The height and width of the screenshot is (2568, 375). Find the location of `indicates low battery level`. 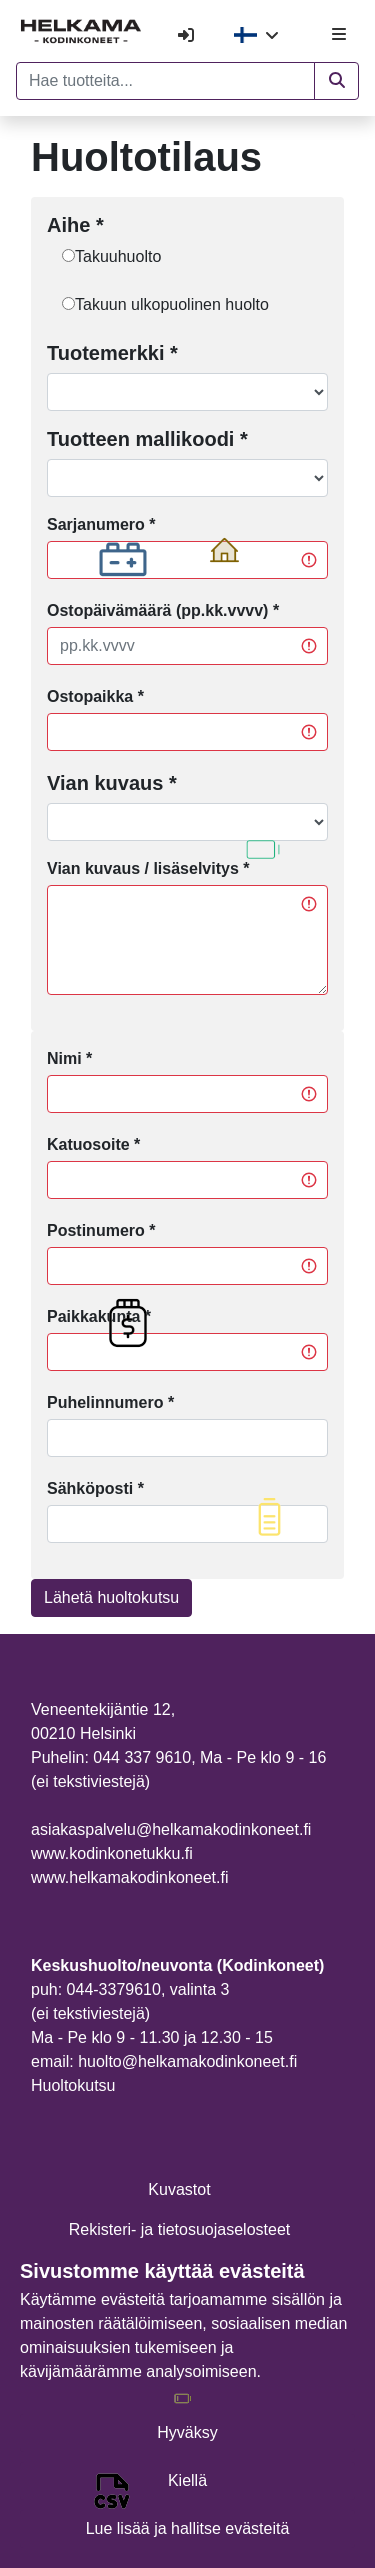

indicates low battery level is located at coordinates (182, 2398).